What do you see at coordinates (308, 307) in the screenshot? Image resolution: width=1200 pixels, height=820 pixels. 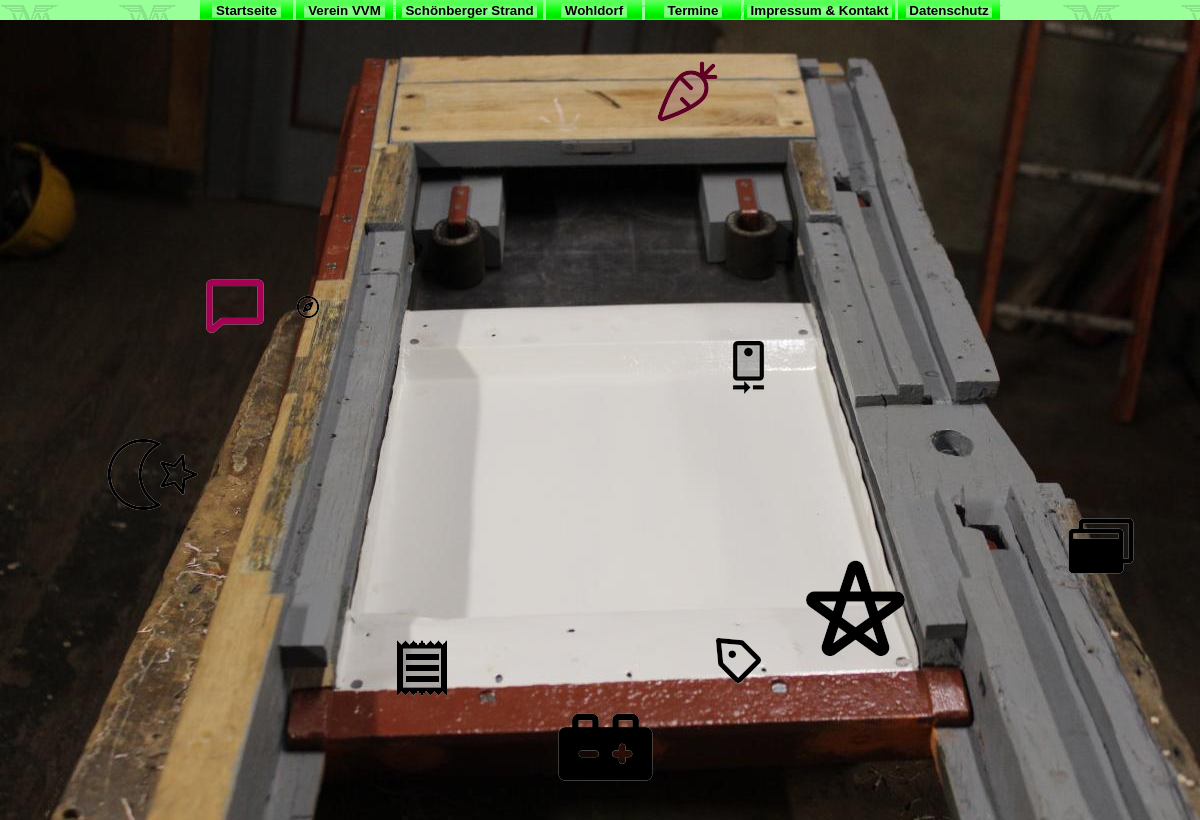 I see `access navigation or directions` at bounding box center [308, 307].